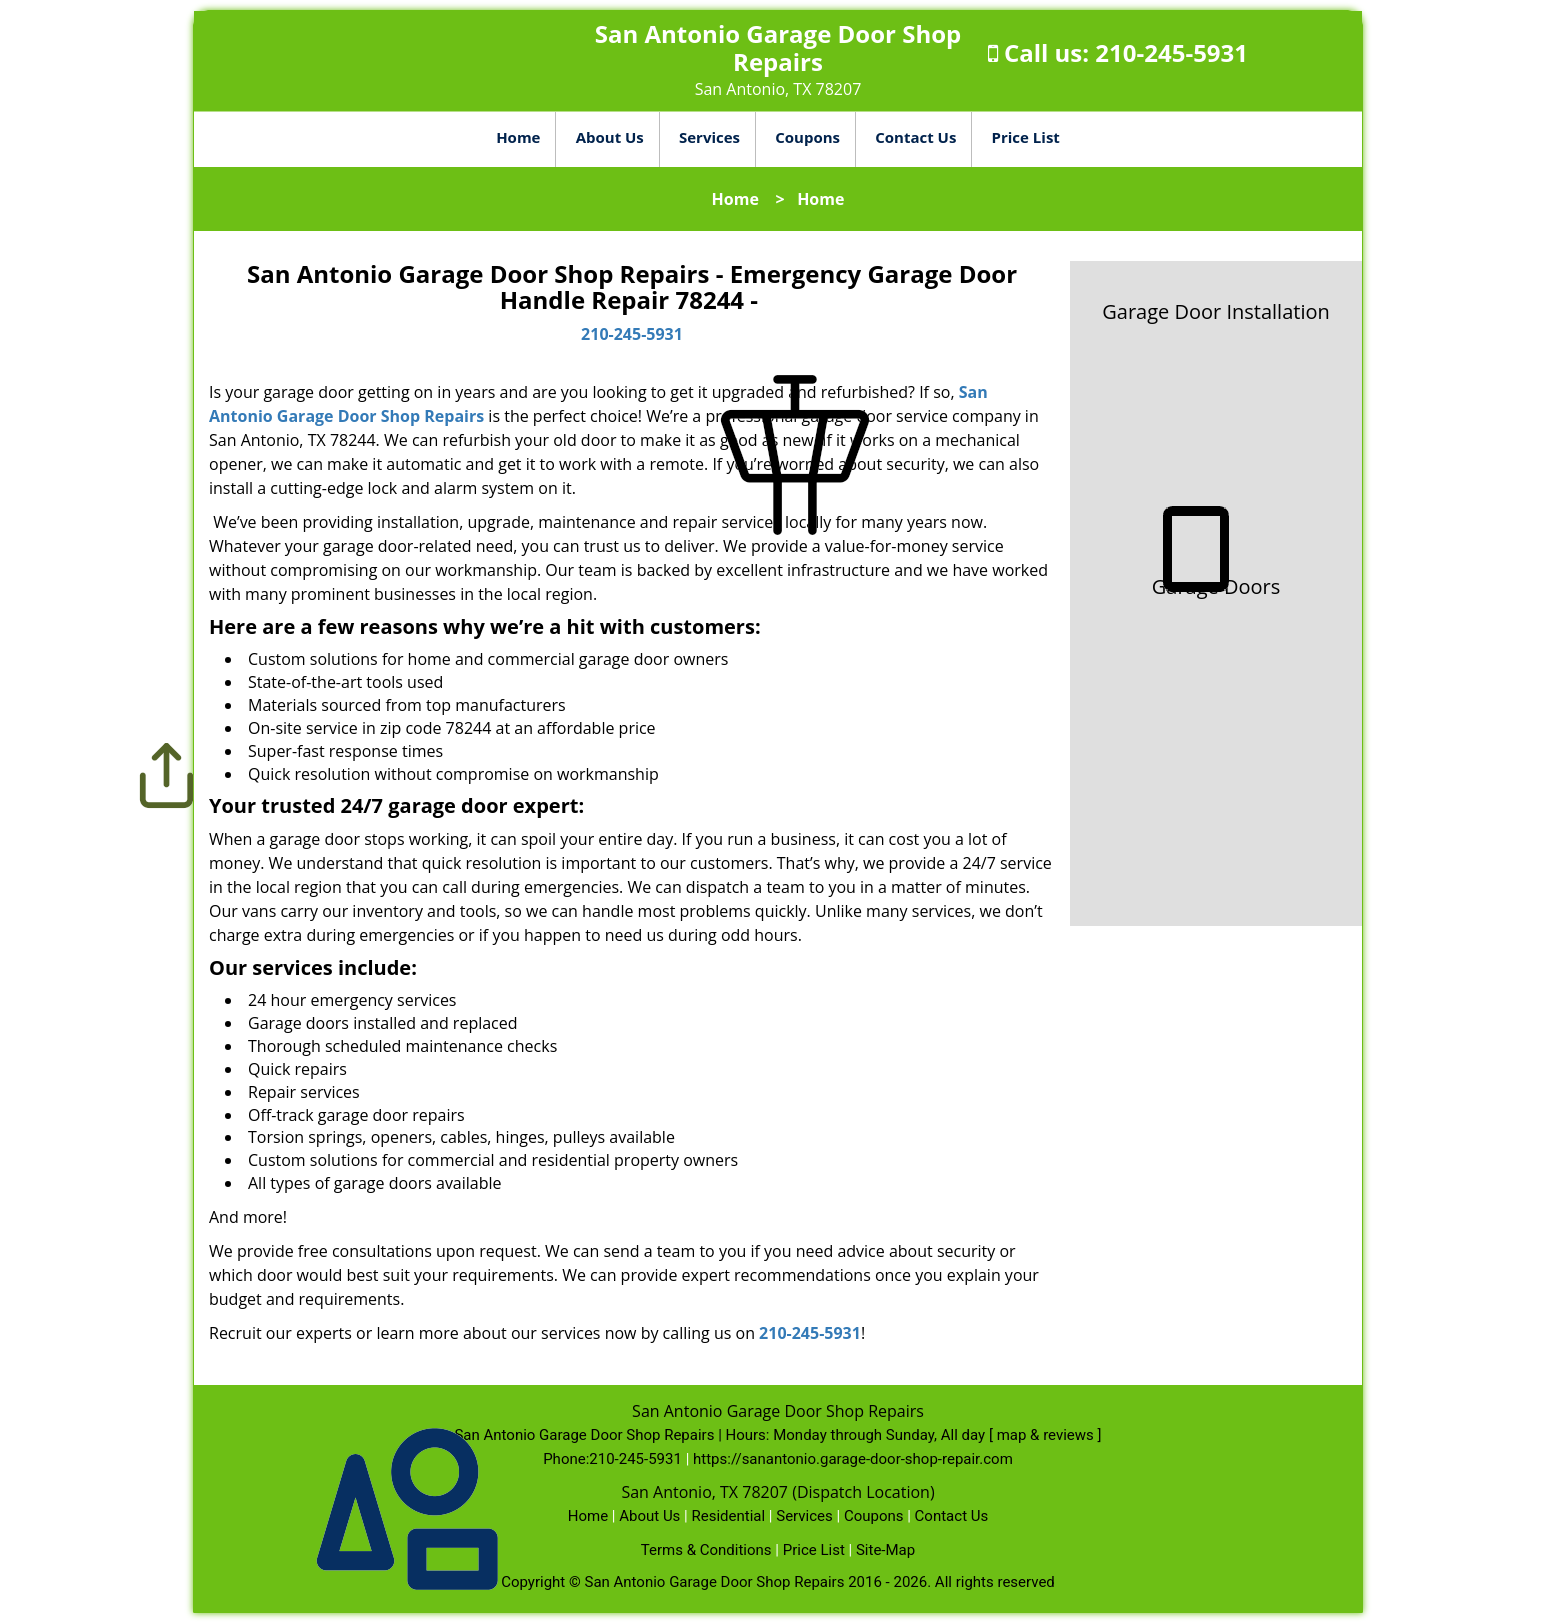  I want to click on crop image to portrait orientation, so click(1196, 549).